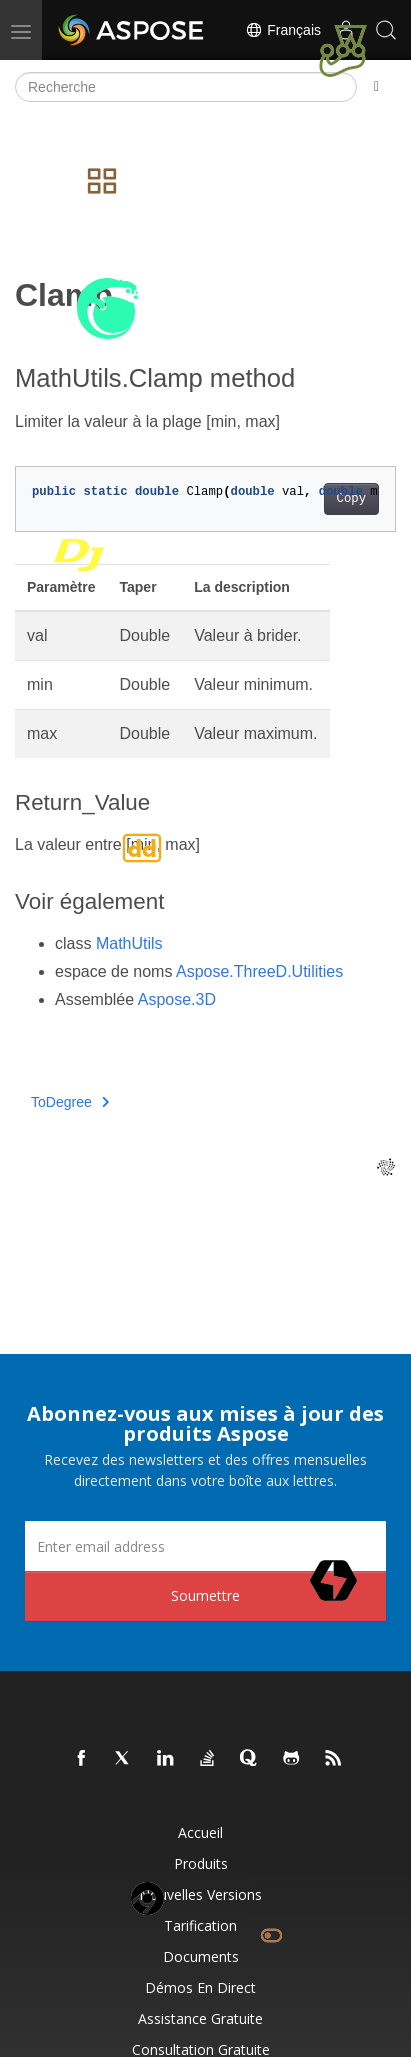 Image resolution: width=411 pixels, height=2057 pixels. What do you see at coordinates (333, 1580) in the screenshot?
I see `chakra ui logo` at bounding box center [333, 1580].